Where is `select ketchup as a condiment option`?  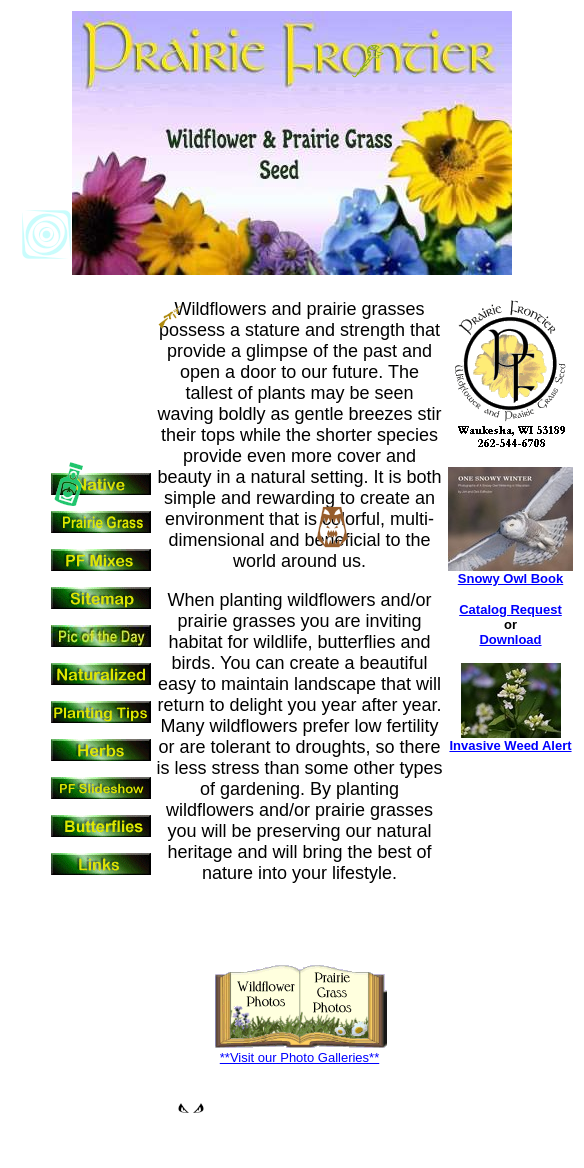 select ketchup as a condiment option is located at coordinates (69, 484).